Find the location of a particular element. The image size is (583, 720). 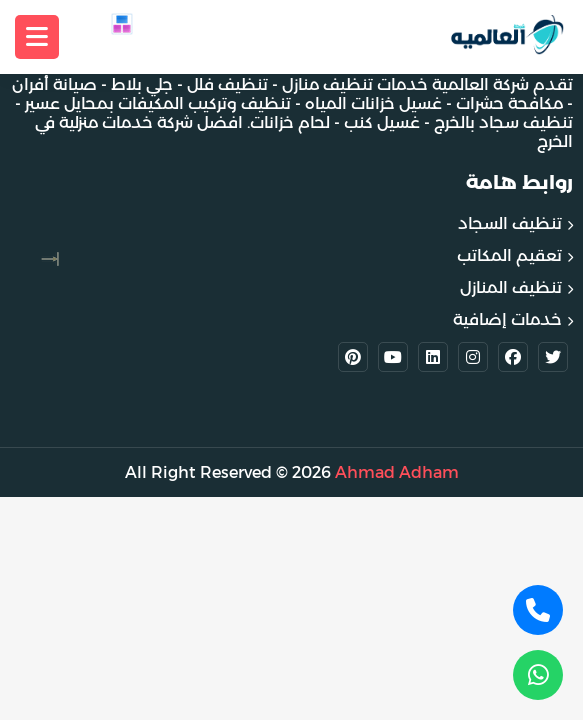

select all items in the current view is located at coordinates (122, 24).